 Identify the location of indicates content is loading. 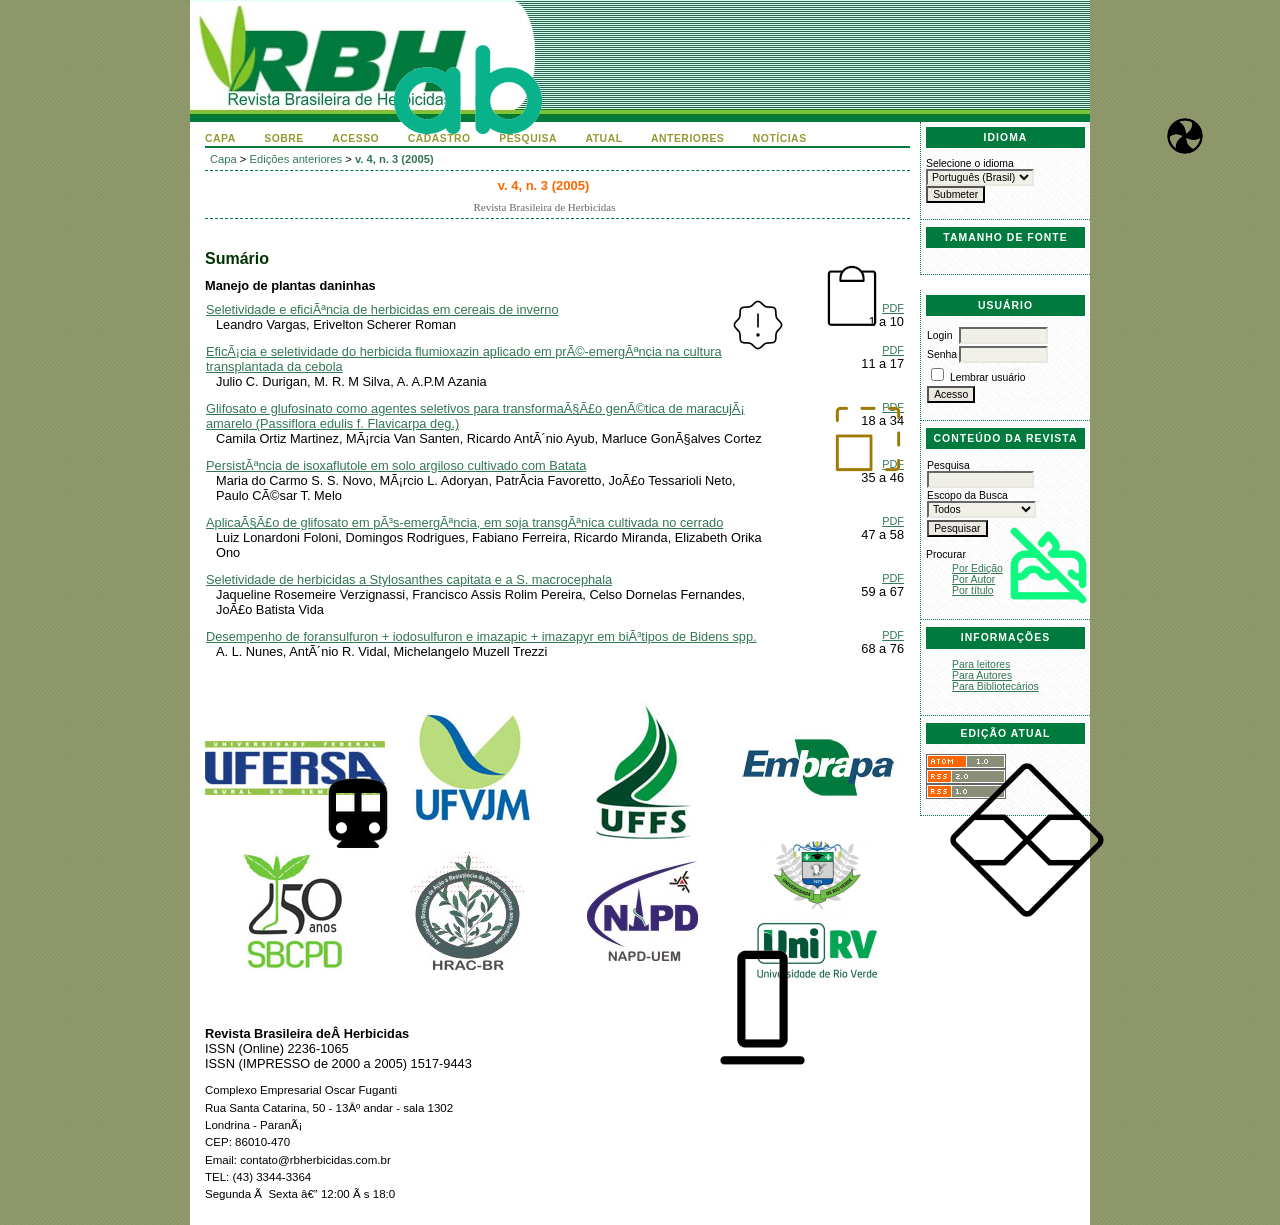
(1185, 136).